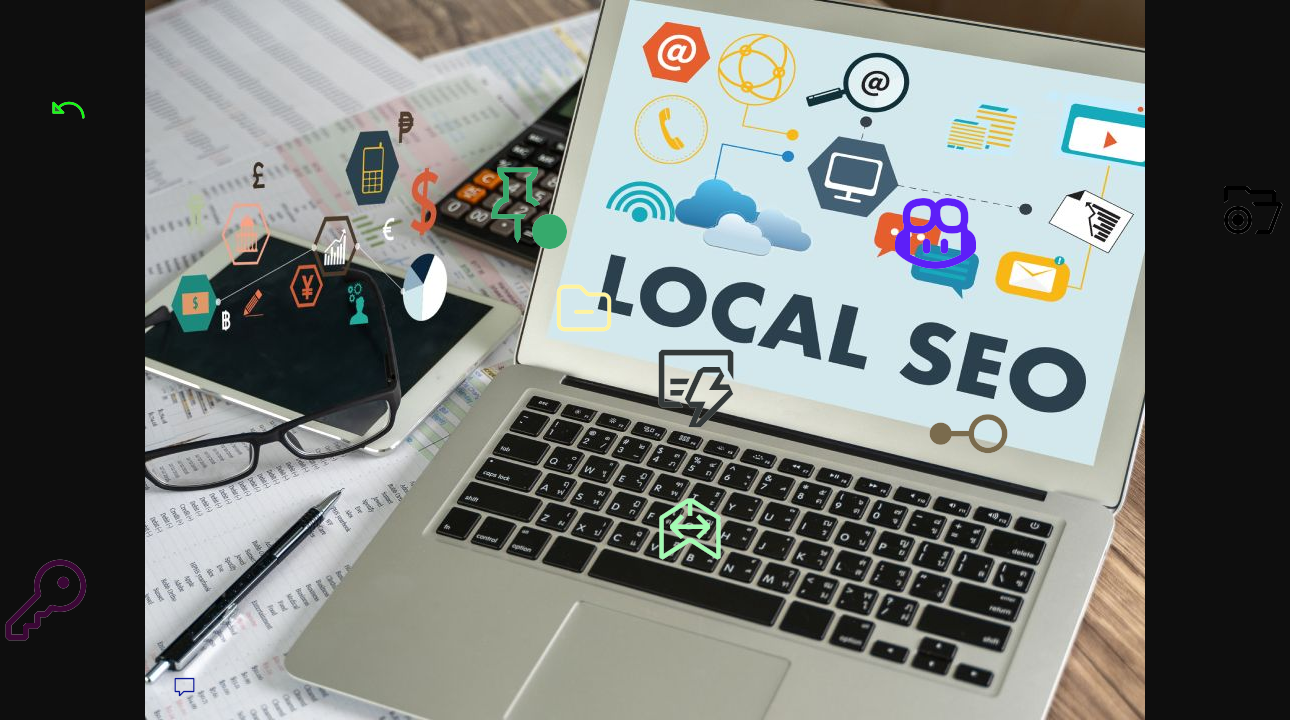  Describe the element at coordinates (968, 436) in the screenshot. I see `view interface or class definitions` at that location.